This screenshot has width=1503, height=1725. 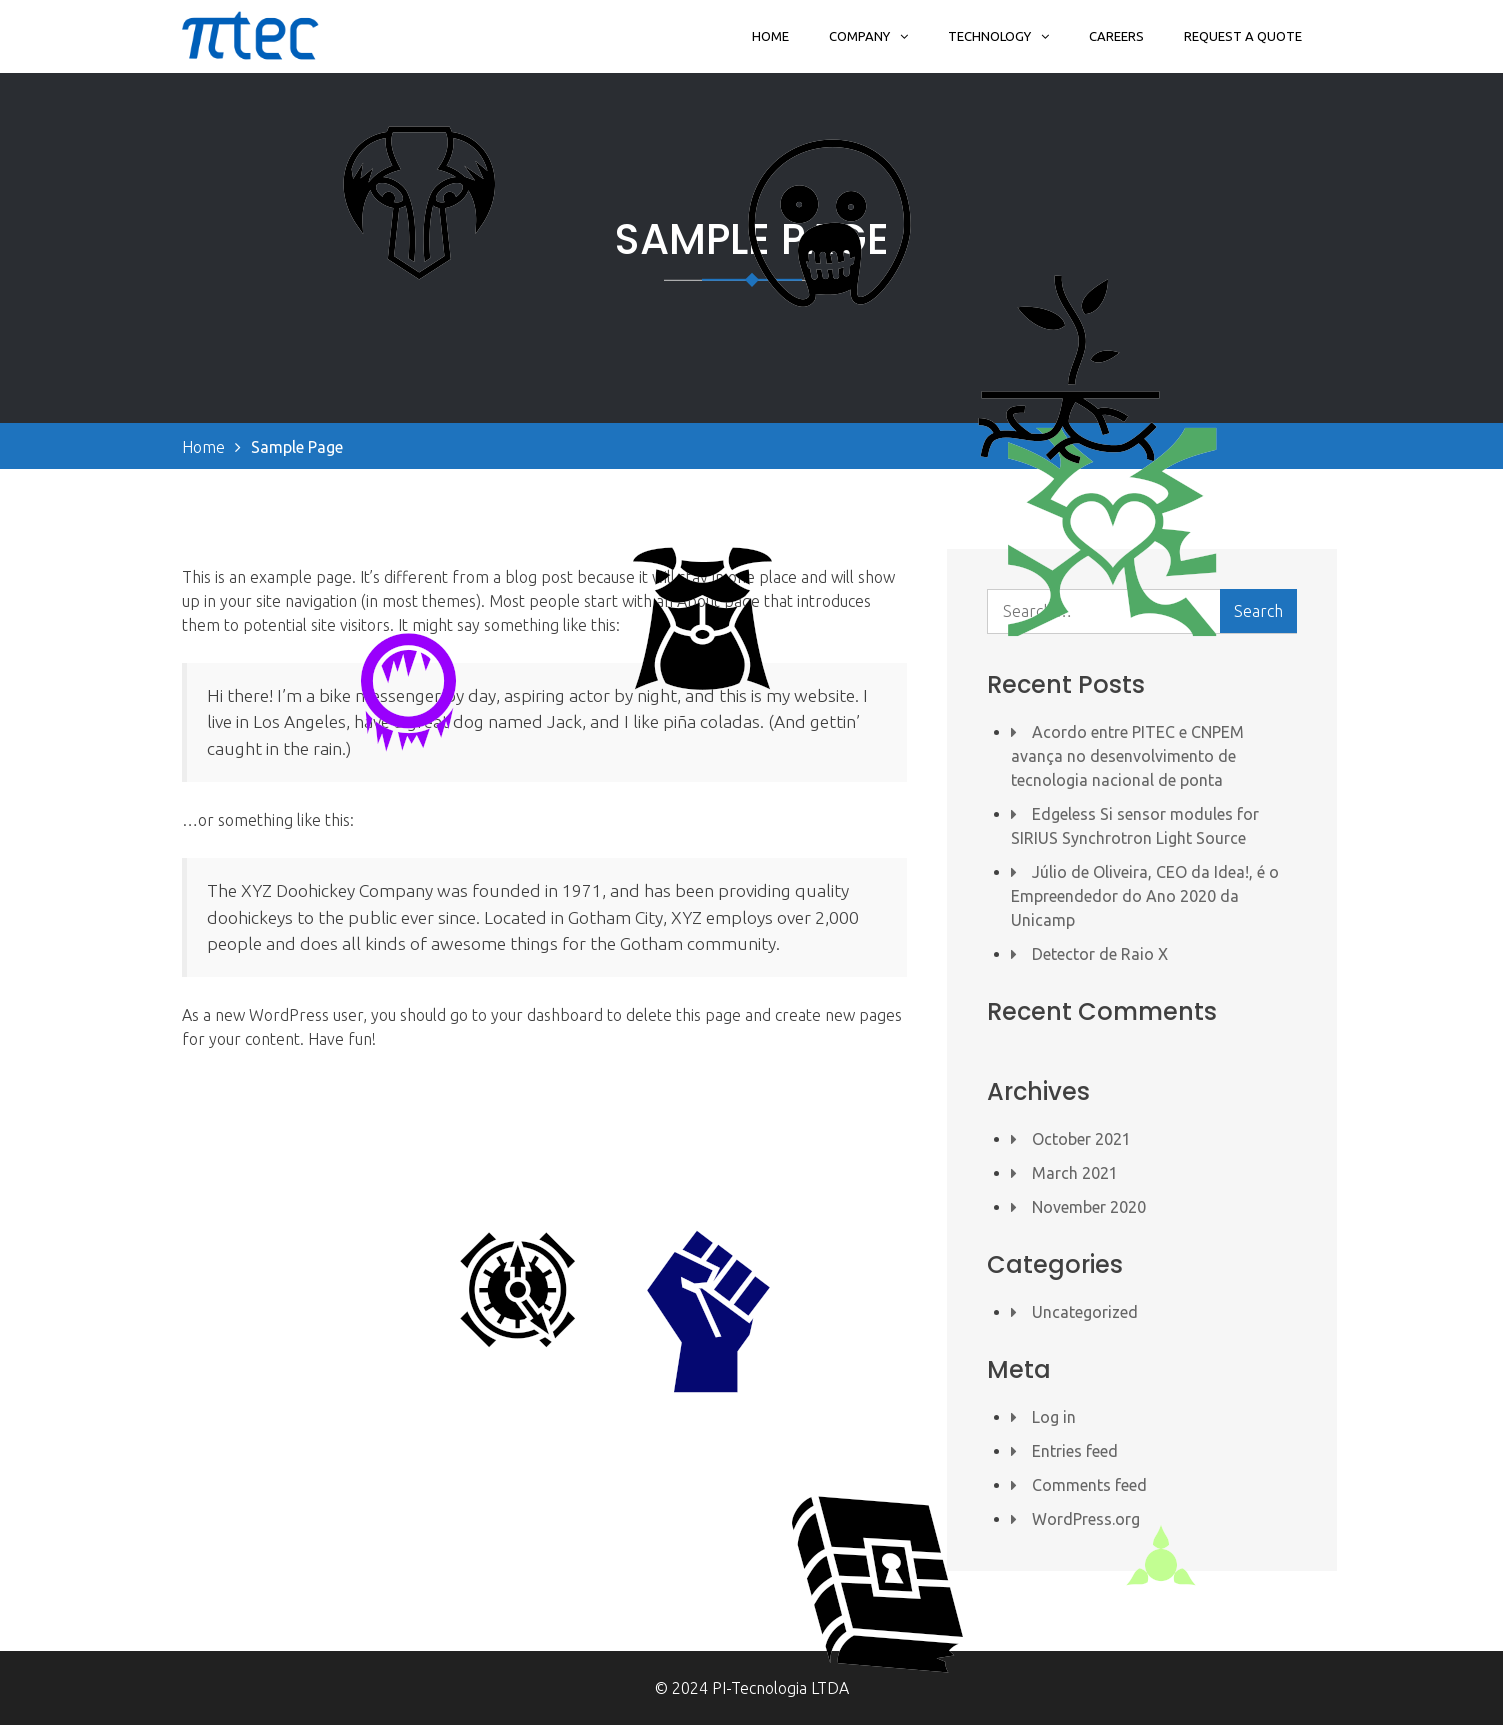 I want to click on view plant root system details, so click(x=1070, y=369).